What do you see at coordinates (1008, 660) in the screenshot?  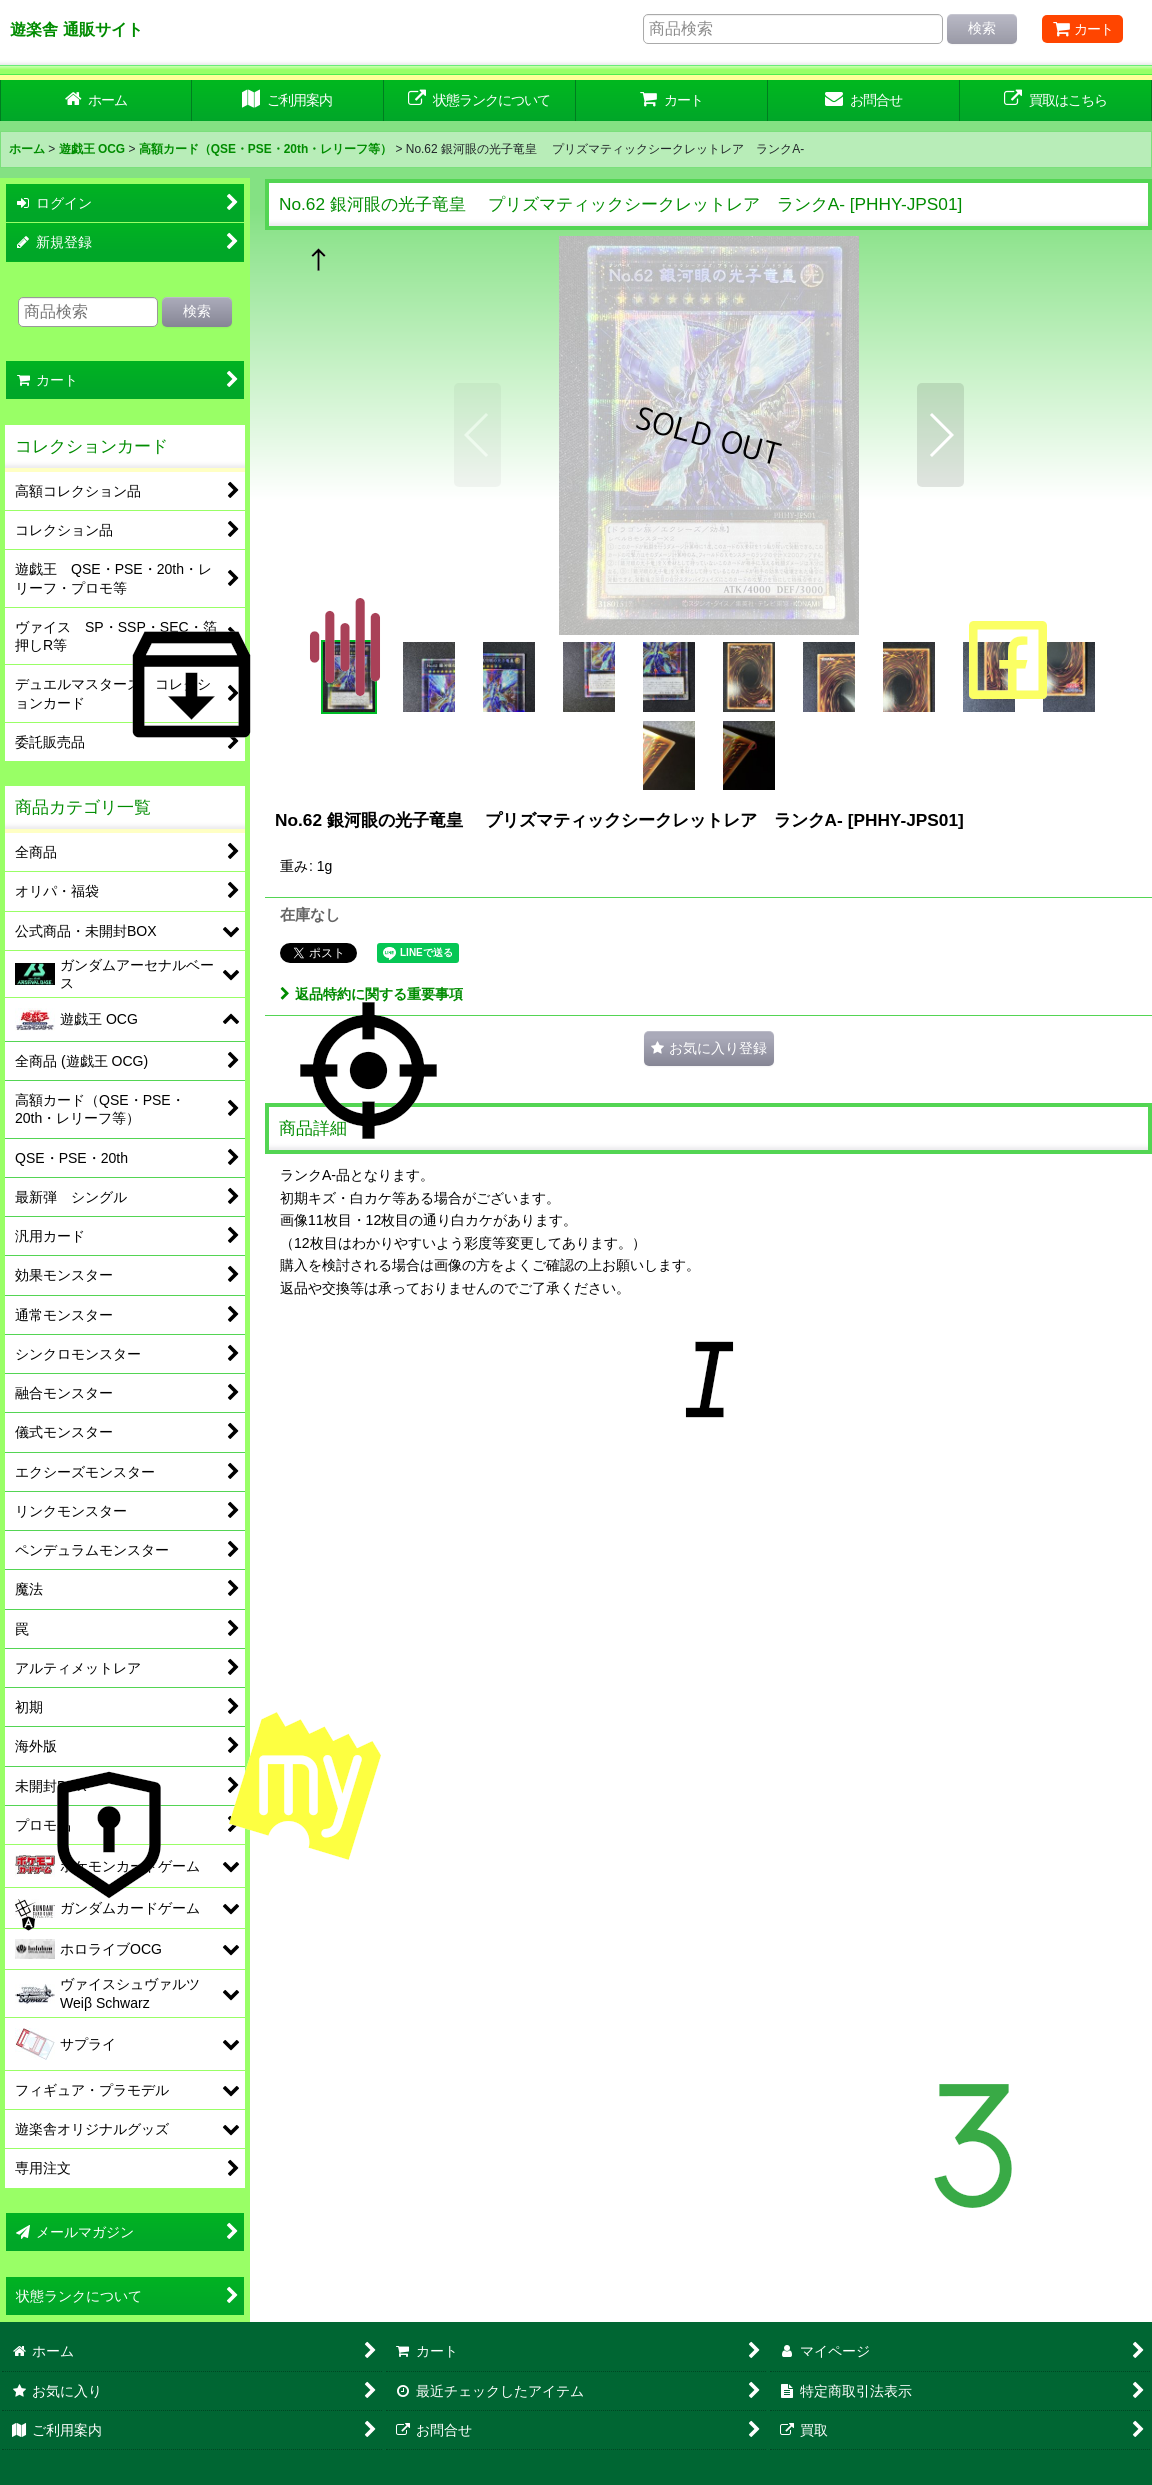 I see `connect with Facebook` at bounding box center [1008, 660].